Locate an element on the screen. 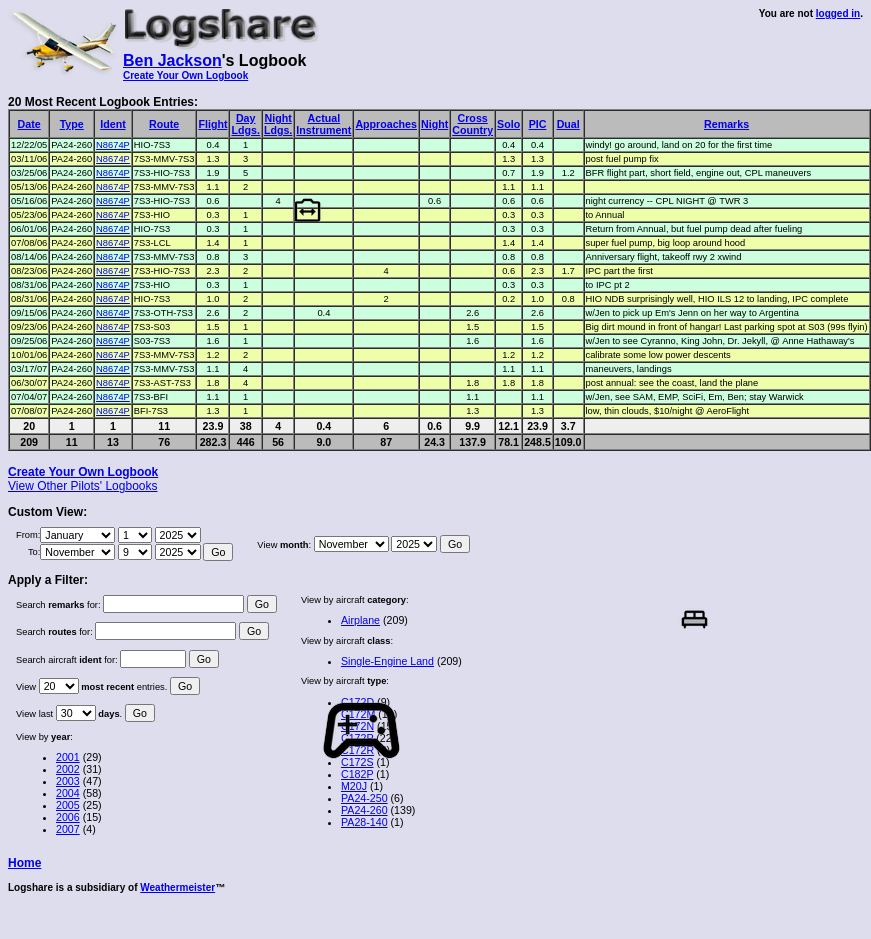  switch between front and rear camera is located at coordinates (307, 211).